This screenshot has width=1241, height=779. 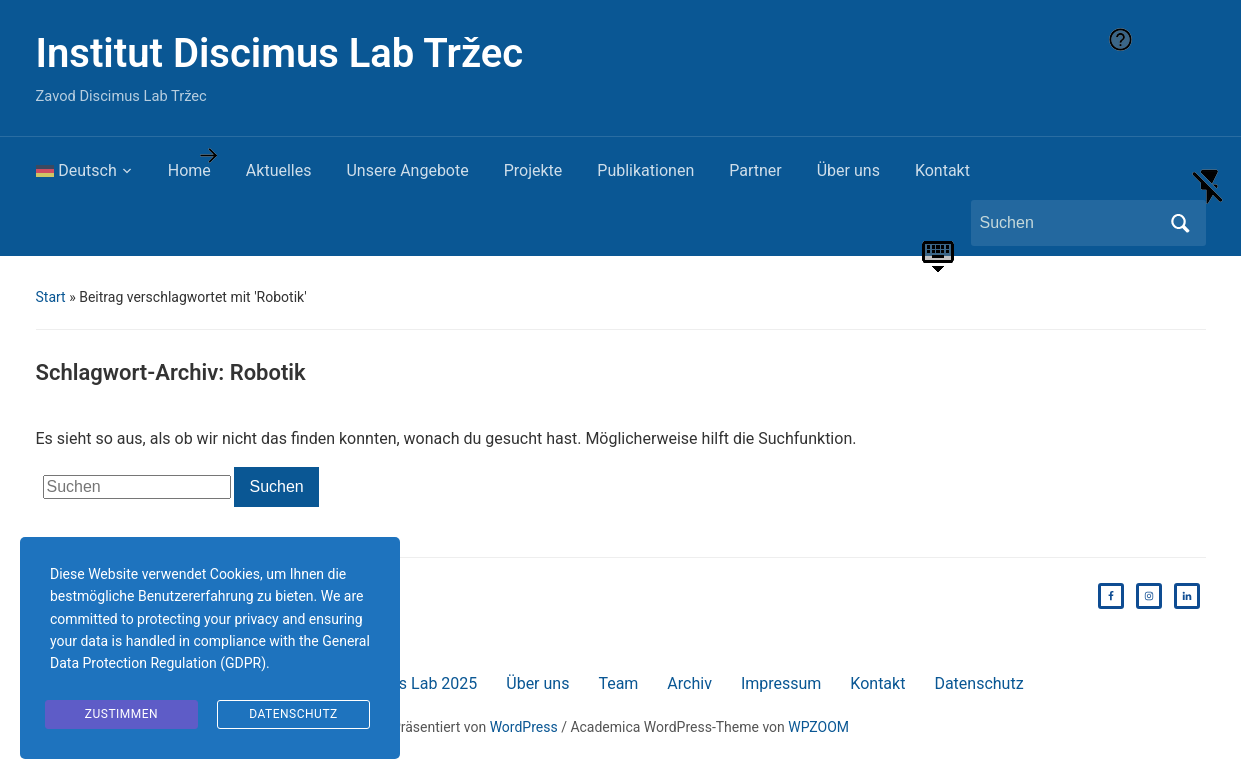 What do you see at coordinates (1210, 188) in the screenshot?
I see `disable camera flash` at bounding box center [1210, 188].